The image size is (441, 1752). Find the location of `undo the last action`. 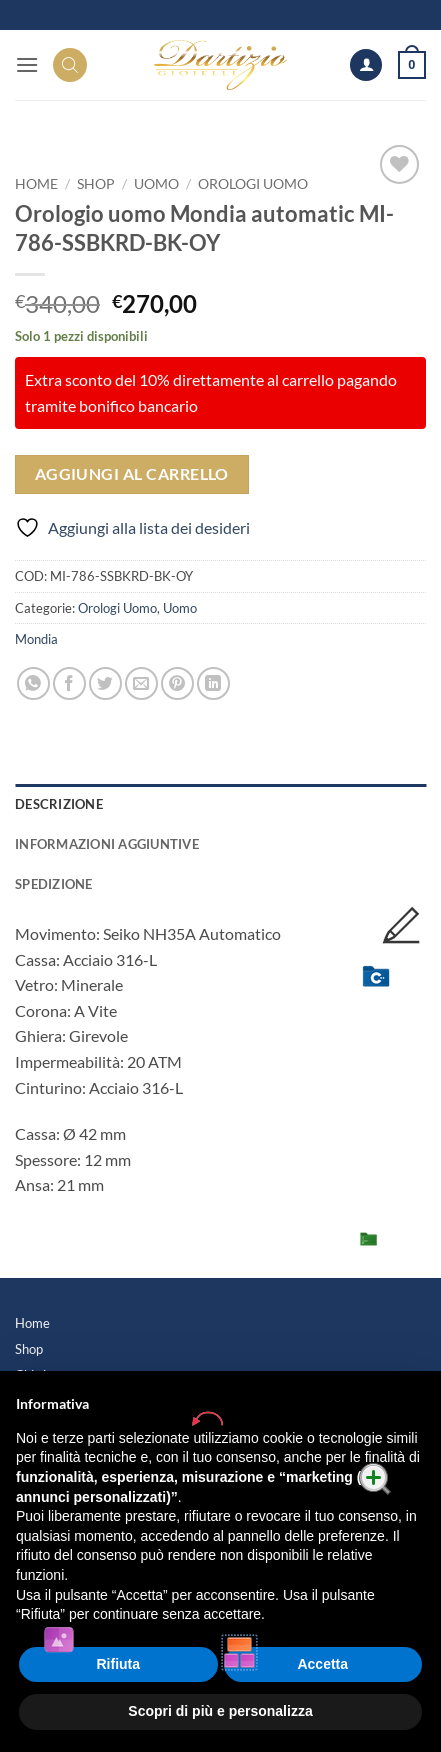

undo the last action is located at coordinates (207, 1418).